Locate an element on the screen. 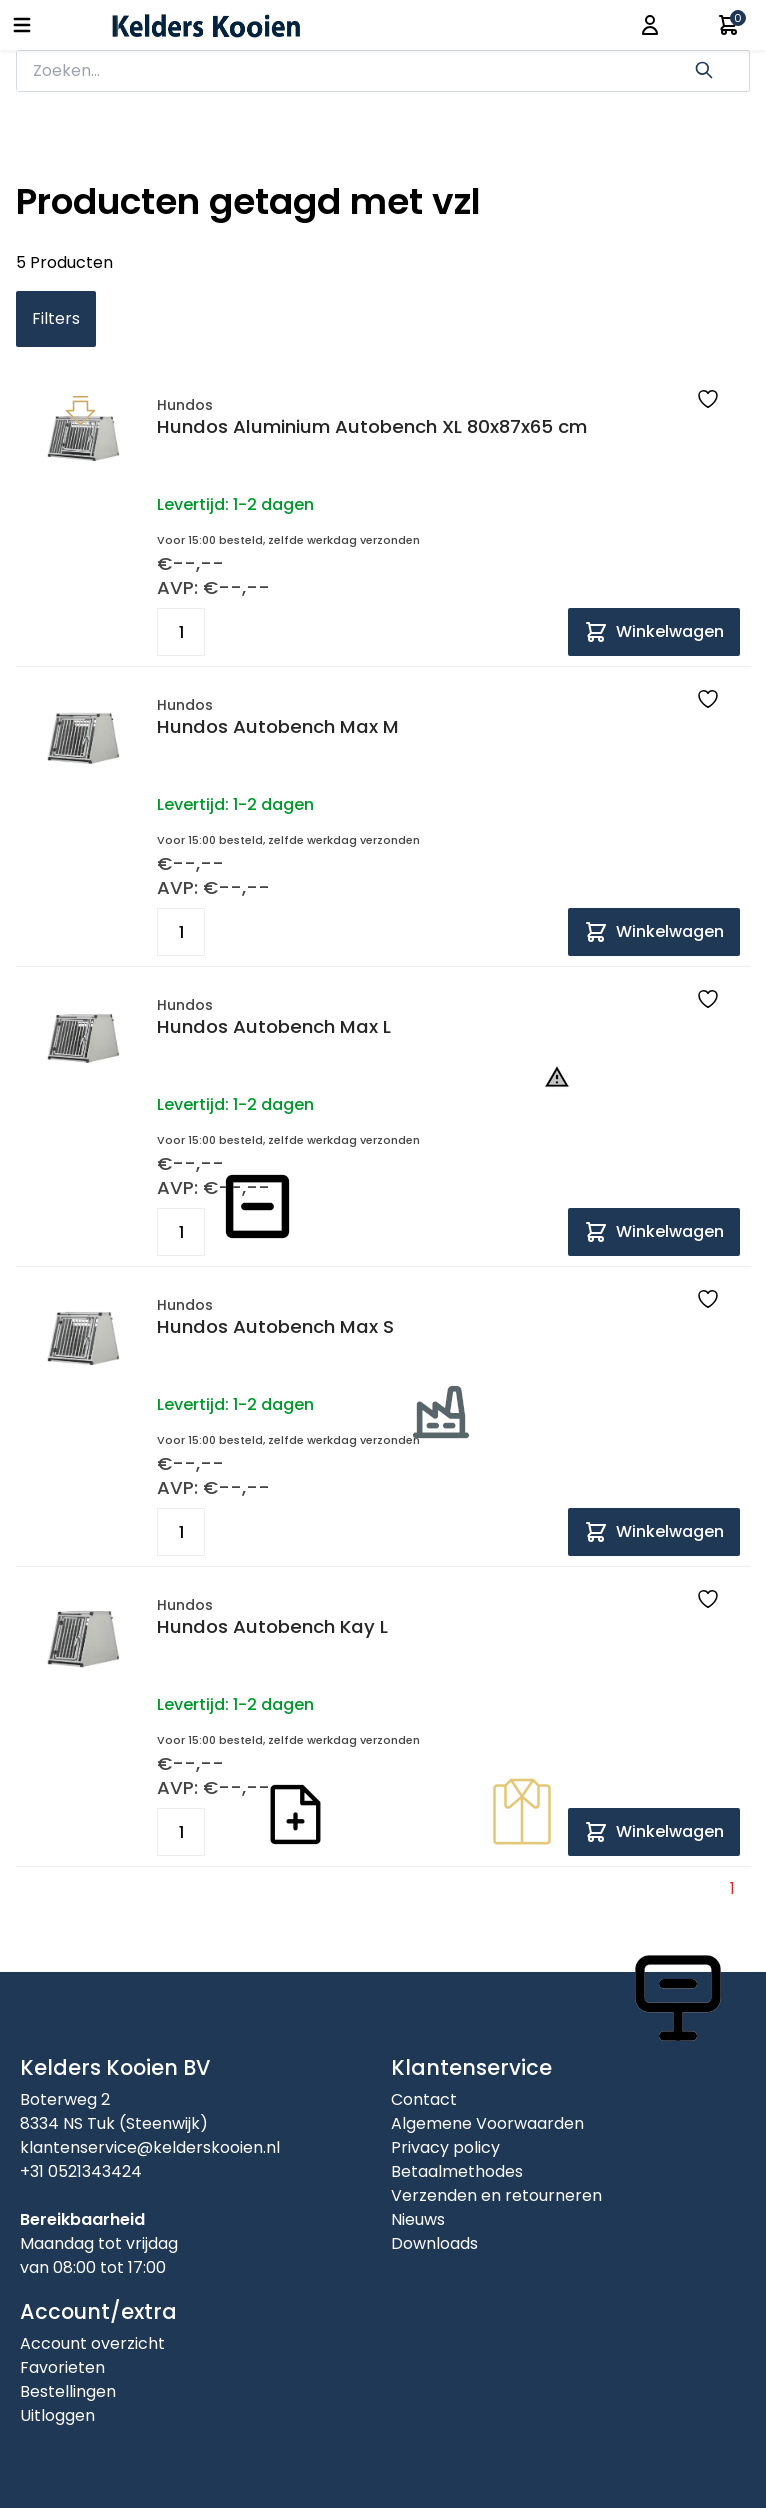 The width and height of the screenshot is (766, 2508). create a new file is located at coordinates (295, 1814).